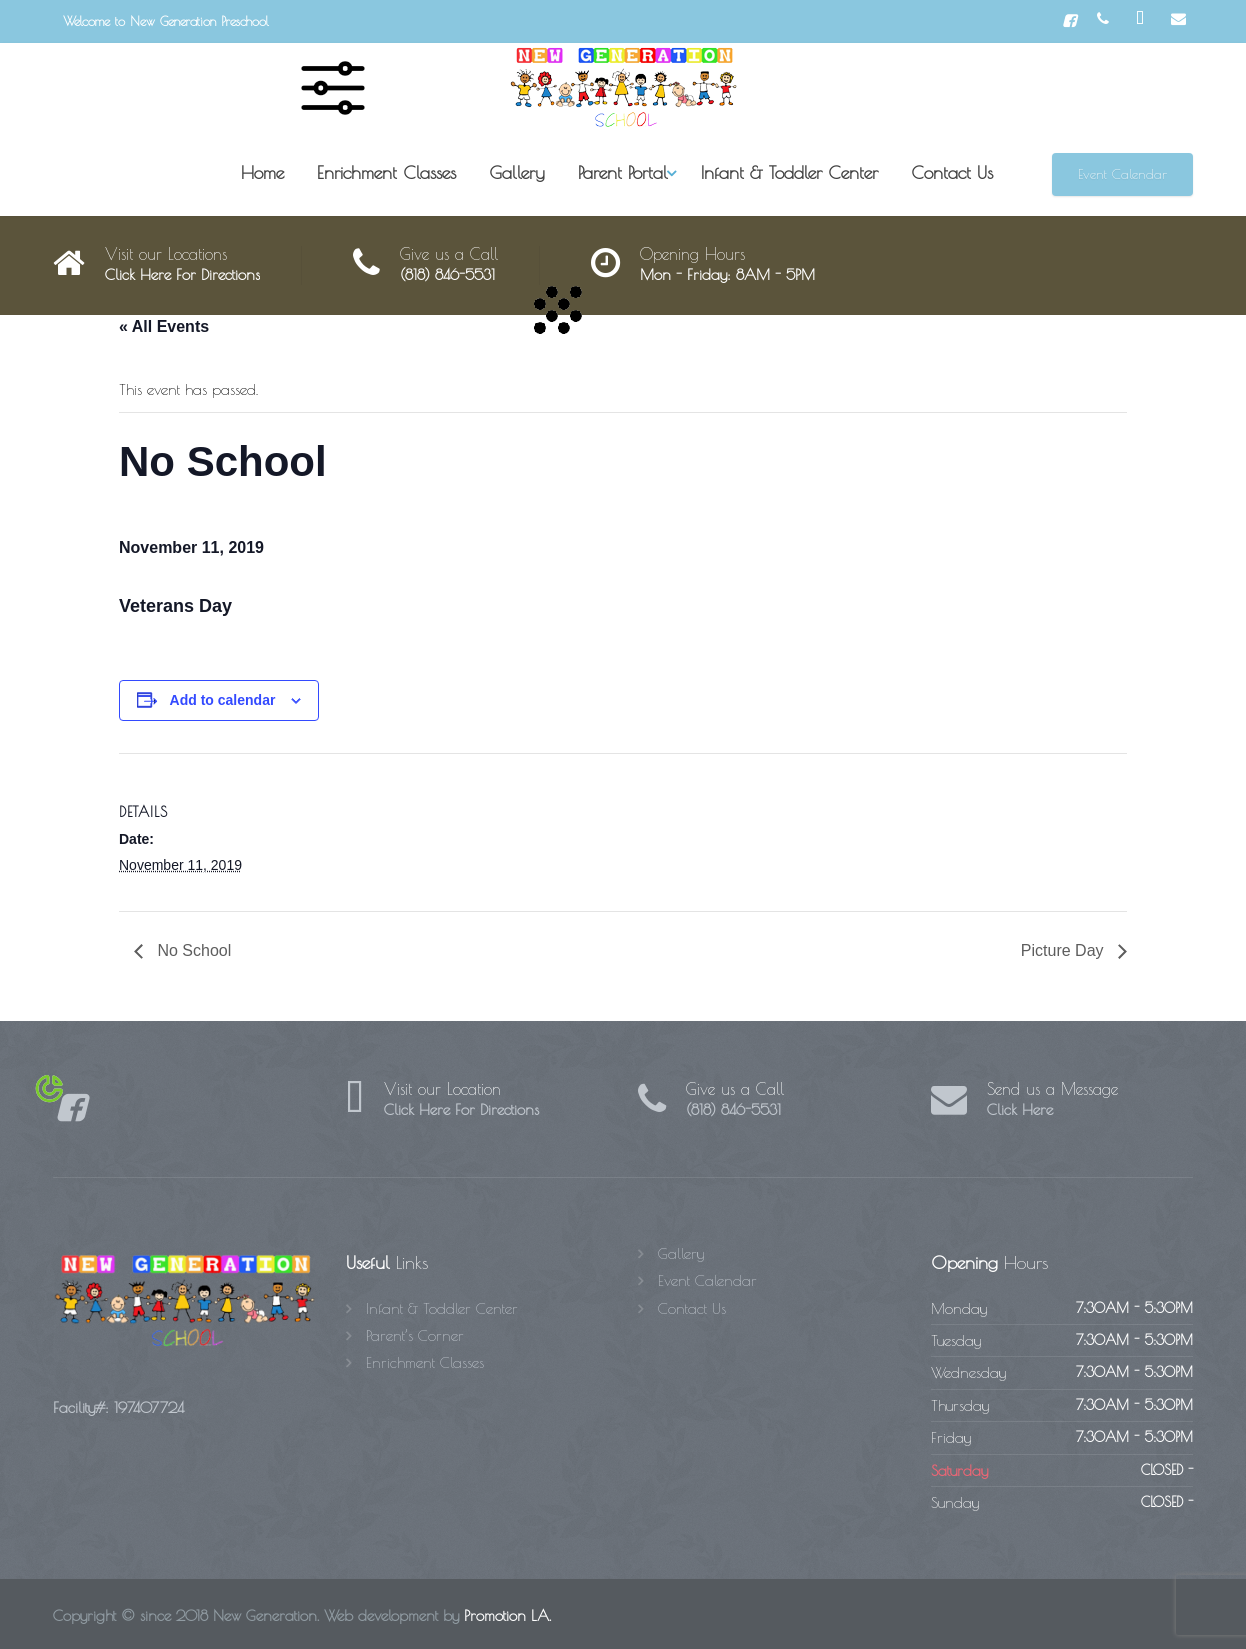  What do you see at coordinates (49, 1088) in the screenshot?
I see `view analytics or statistics breakdown` at bounding box center [49, 1088].